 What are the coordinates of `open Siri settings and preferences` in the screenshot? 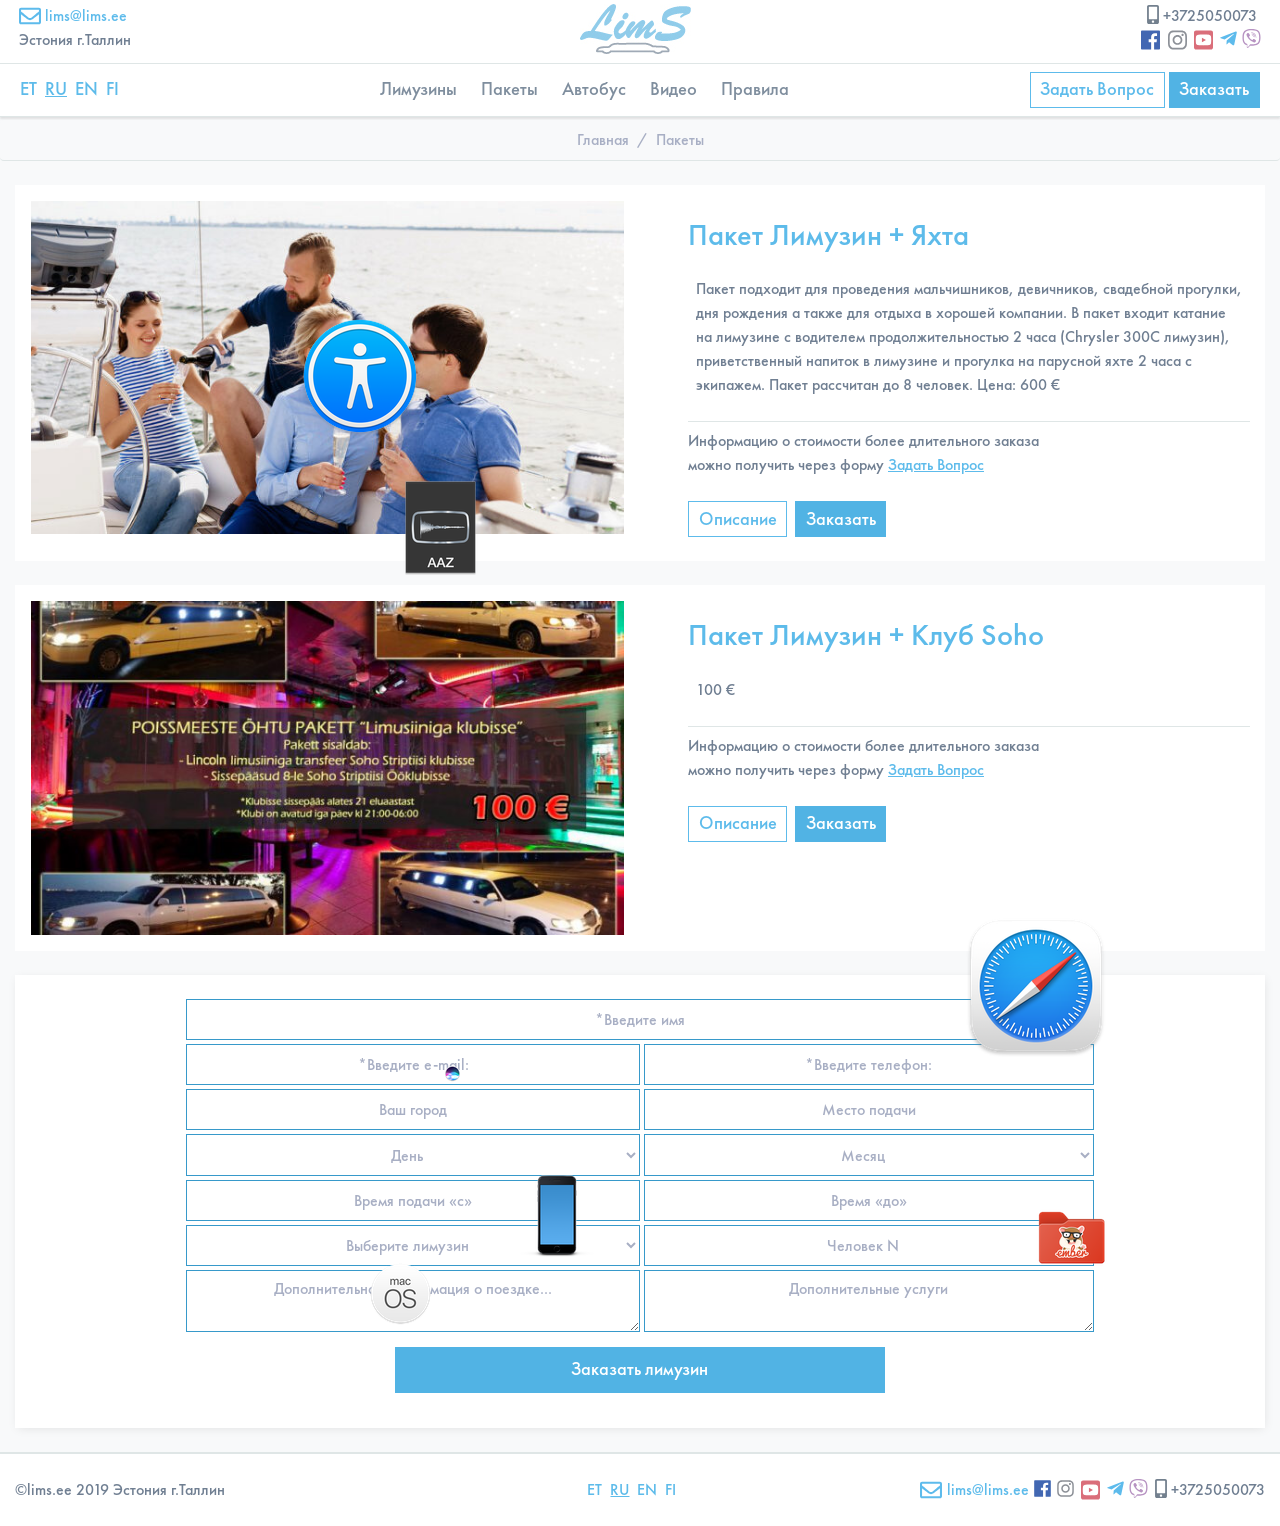 It's located at (452, 1073).